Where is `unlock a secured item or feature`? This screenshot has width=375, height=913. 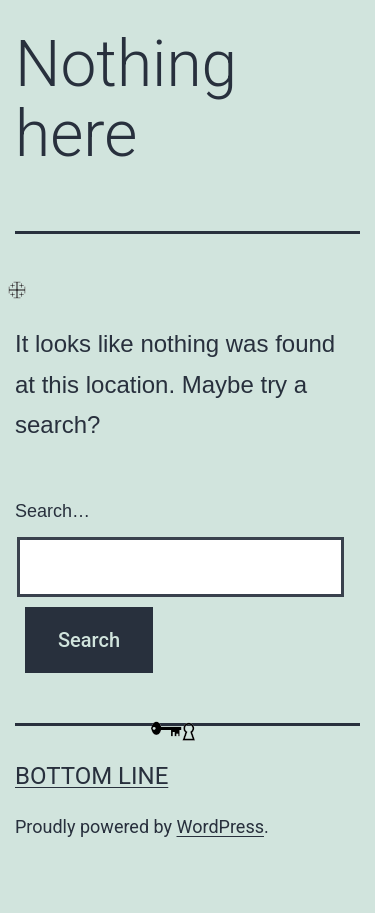 unlock a secured item or feature is located at coordinates (173, 731).